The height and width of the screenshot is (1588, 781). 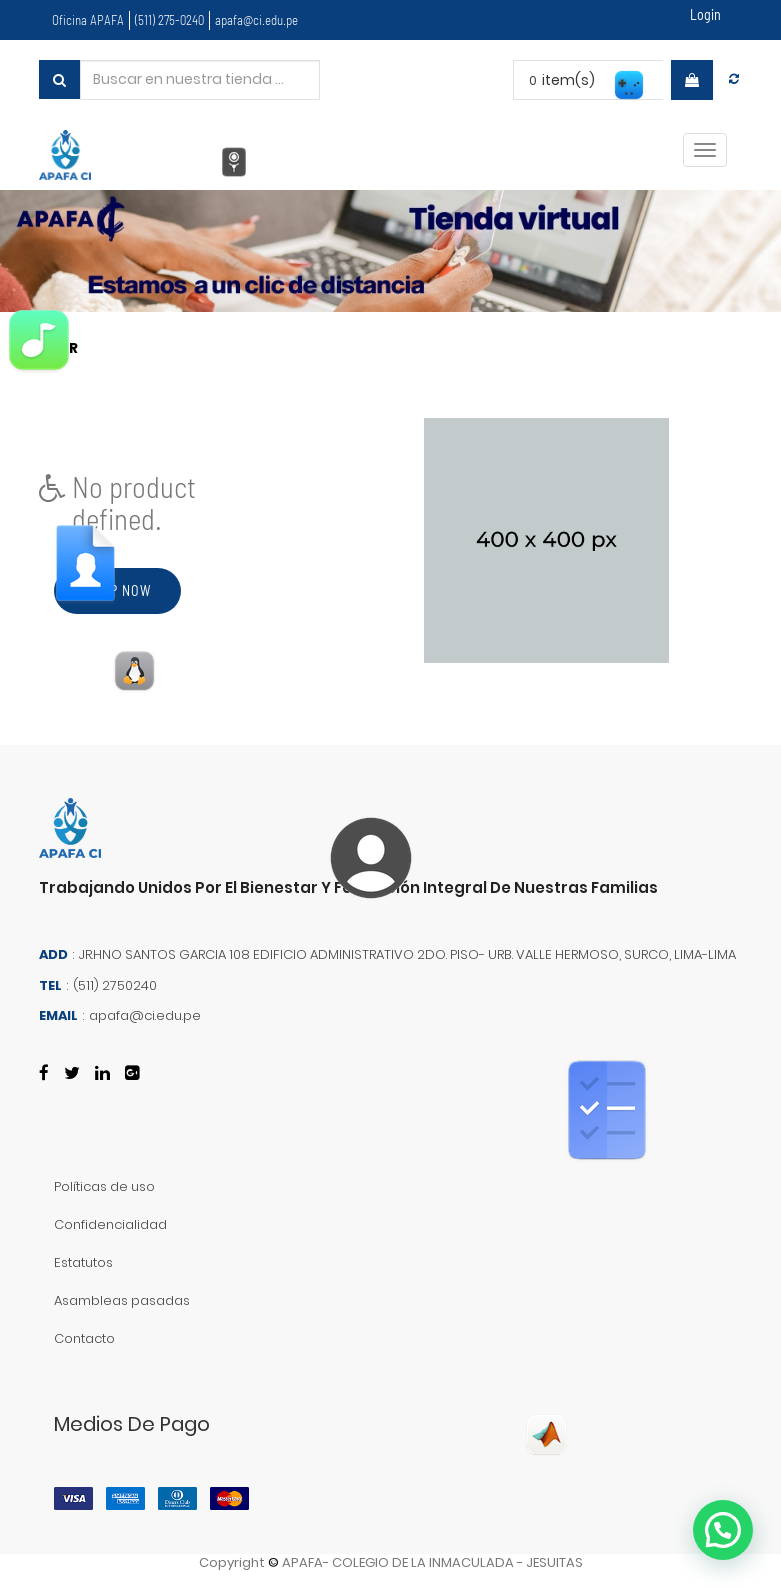 What do you see at coordinates (629, 85) in the screenshot?
I see `launch mgba game boy advance emulator` at bounding box center [629, 85].